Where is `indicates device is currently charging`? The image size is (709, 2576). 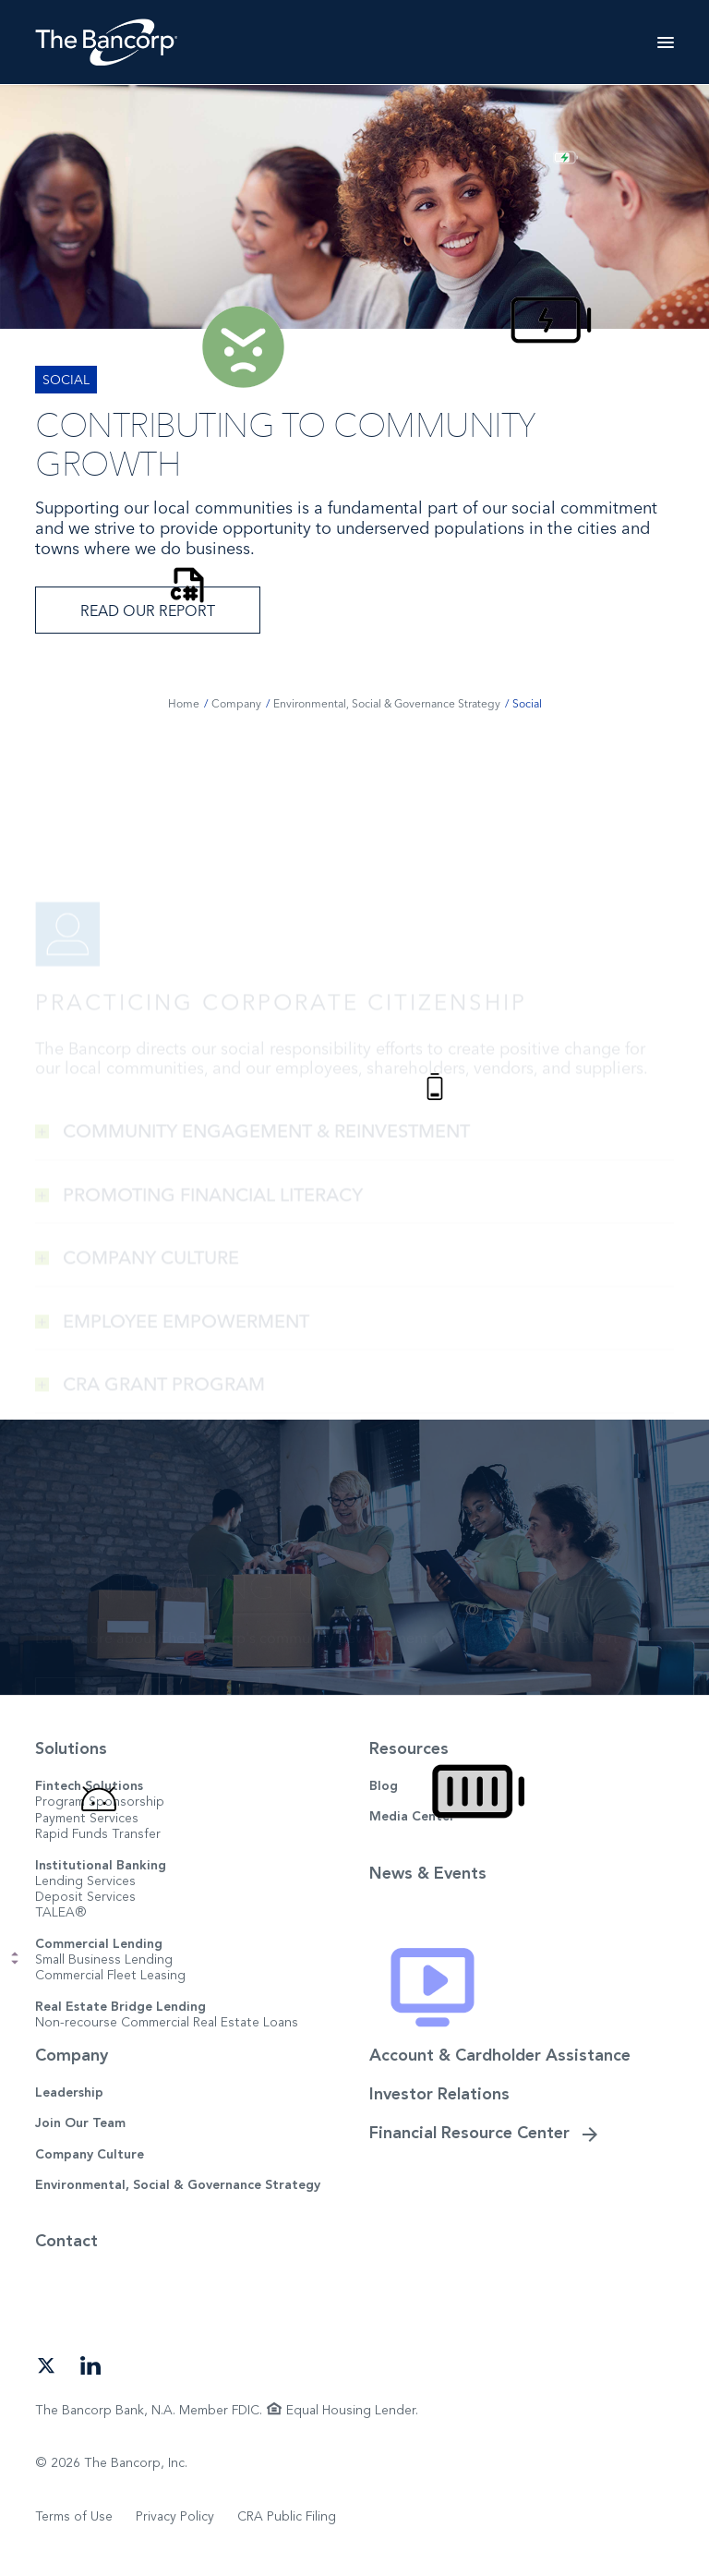
indicates device is currently charging is located at coordinates (549, 320).